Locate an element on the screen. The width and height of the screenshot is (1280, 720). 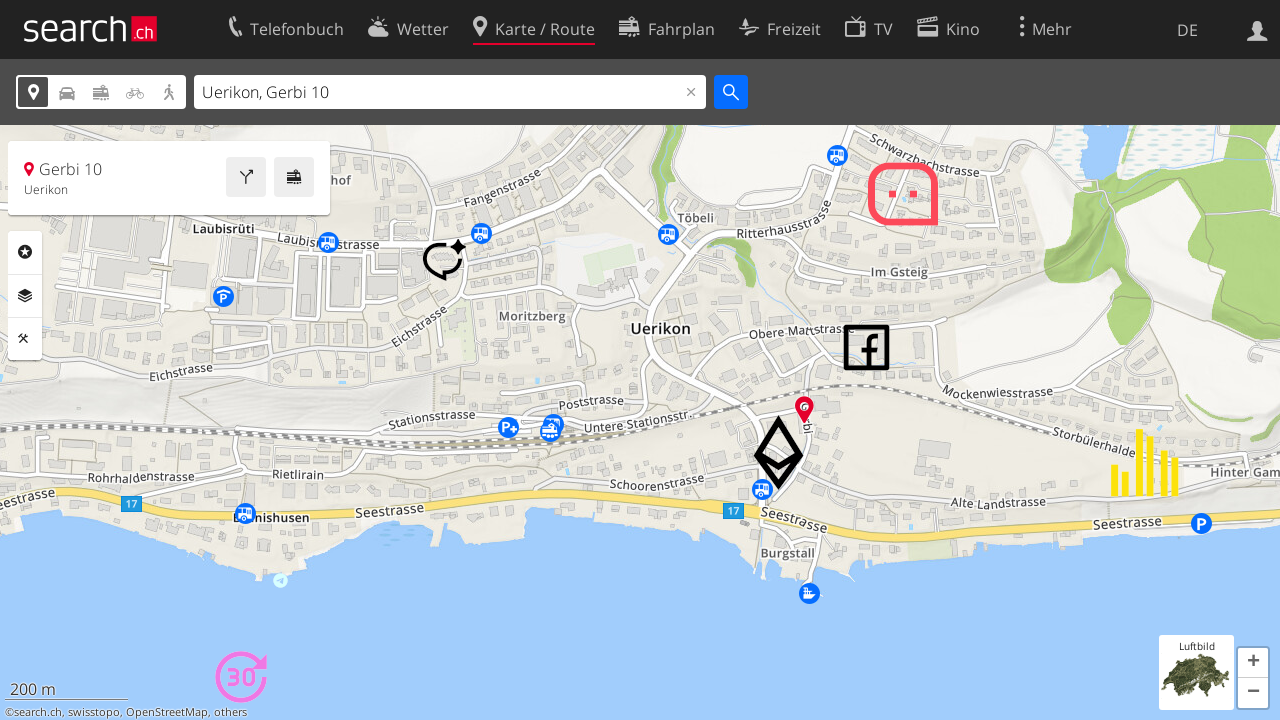
open Telegram messaging app is located at coordinates (280, 580).